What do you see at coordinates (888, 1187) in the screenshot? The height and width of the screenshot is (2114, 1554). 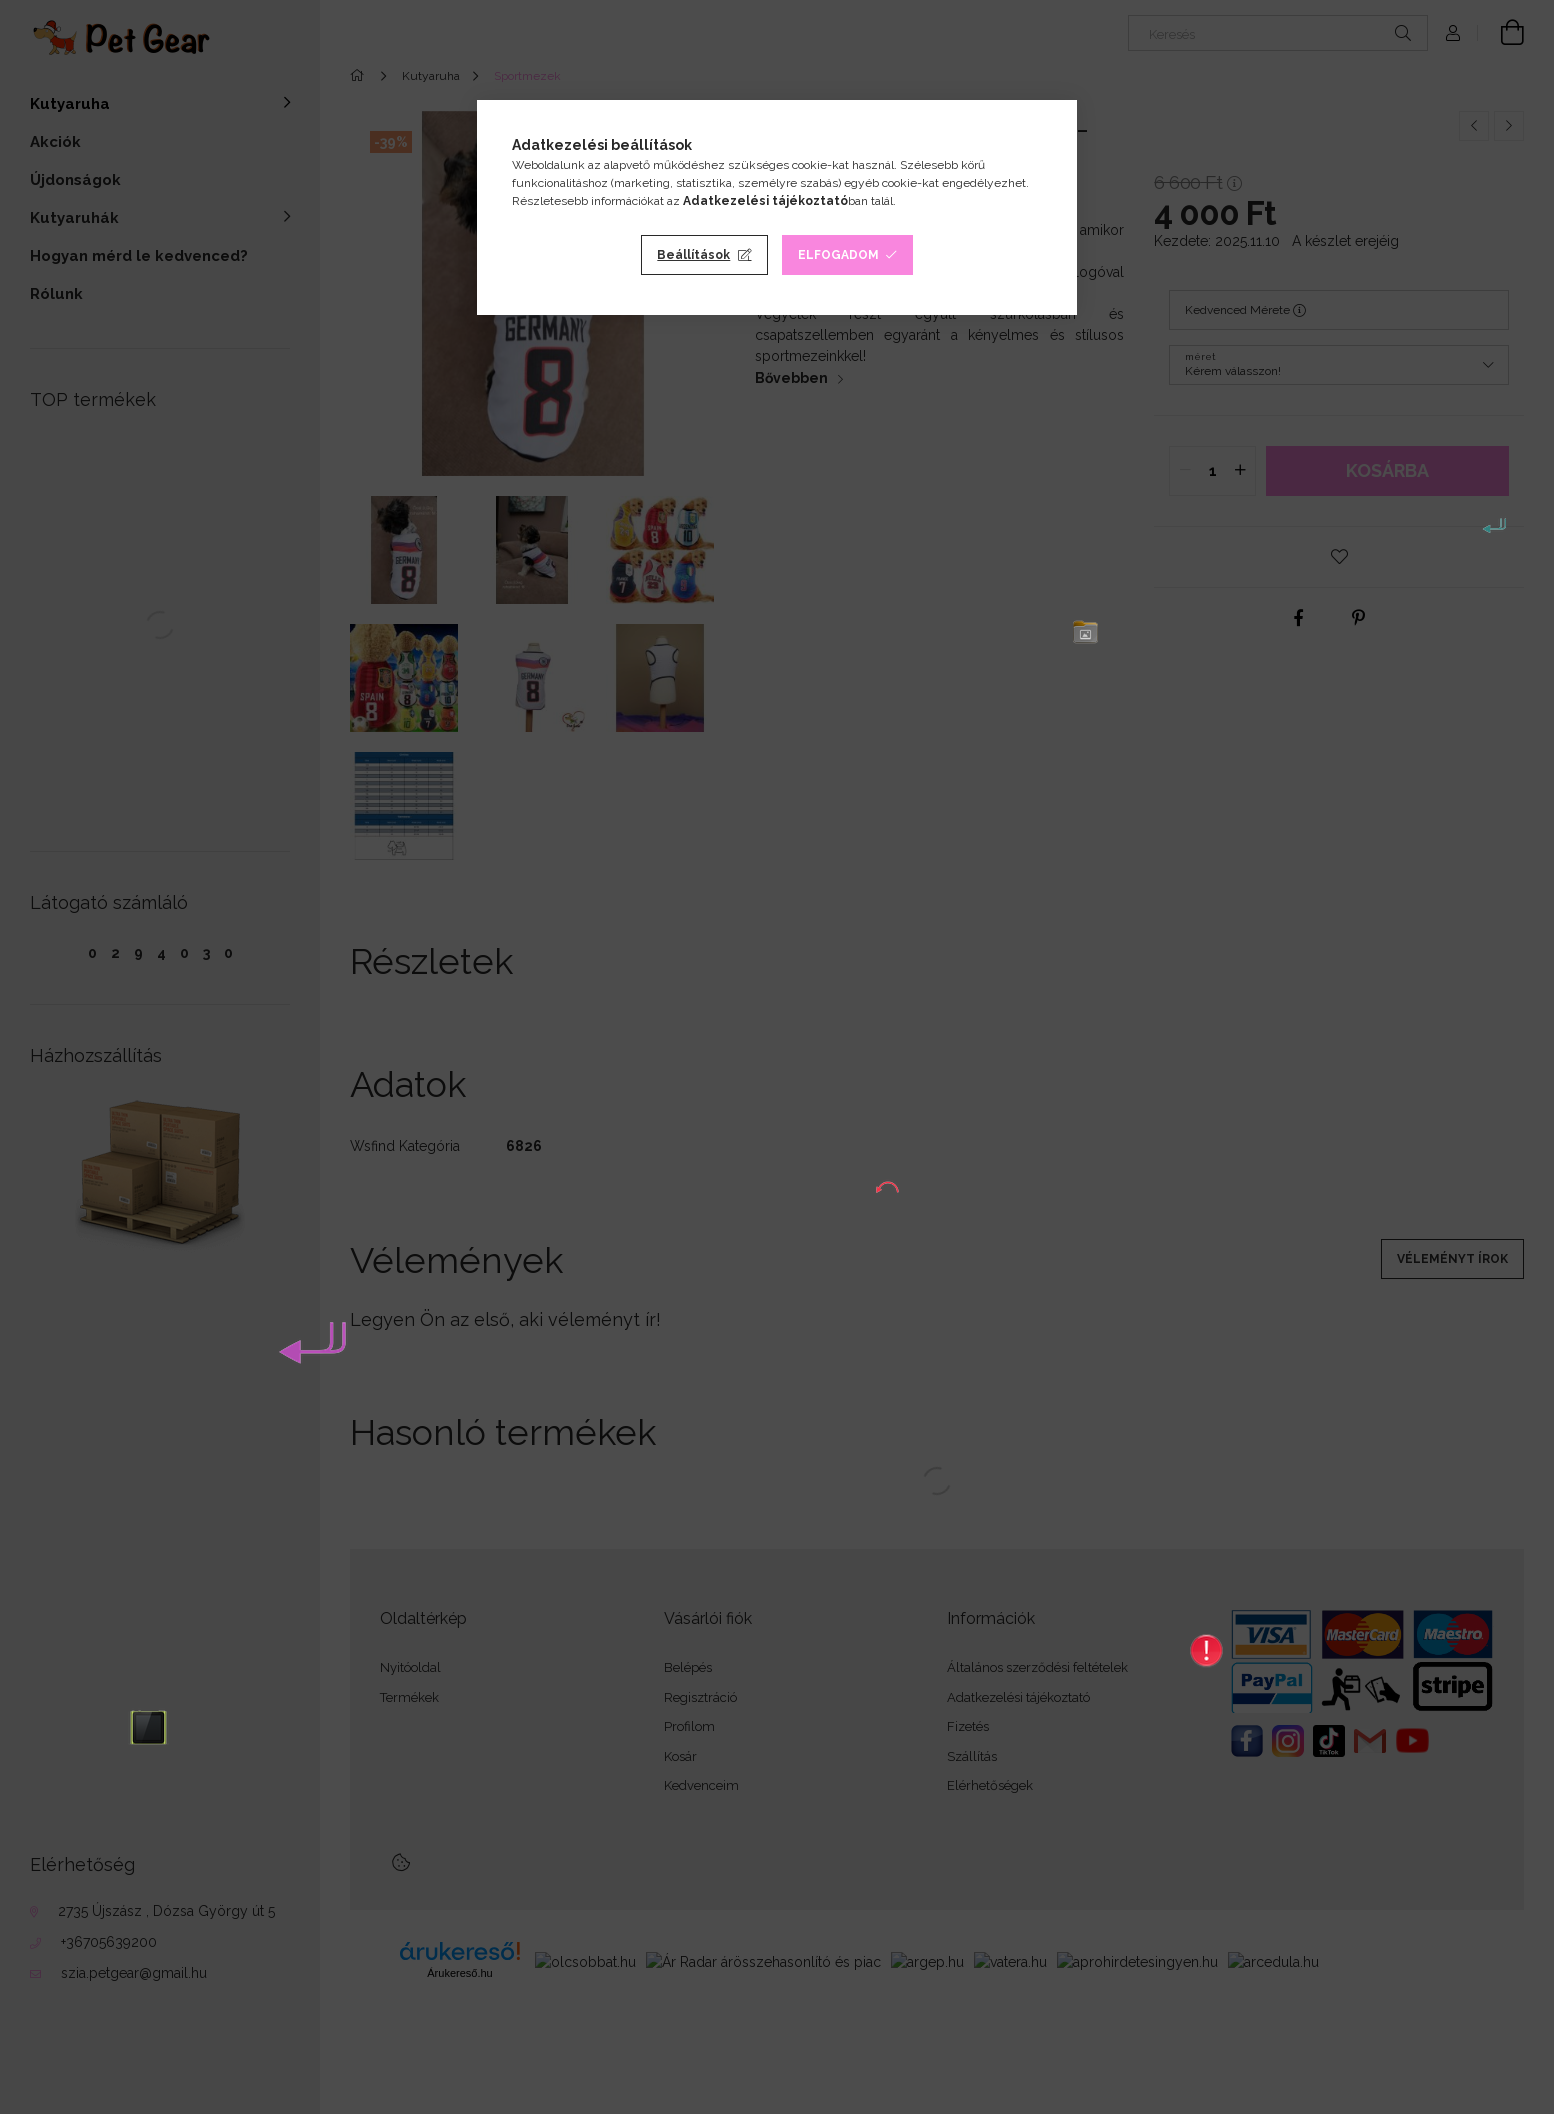 I see `undo the last action` at bounding box center [888, 1187].